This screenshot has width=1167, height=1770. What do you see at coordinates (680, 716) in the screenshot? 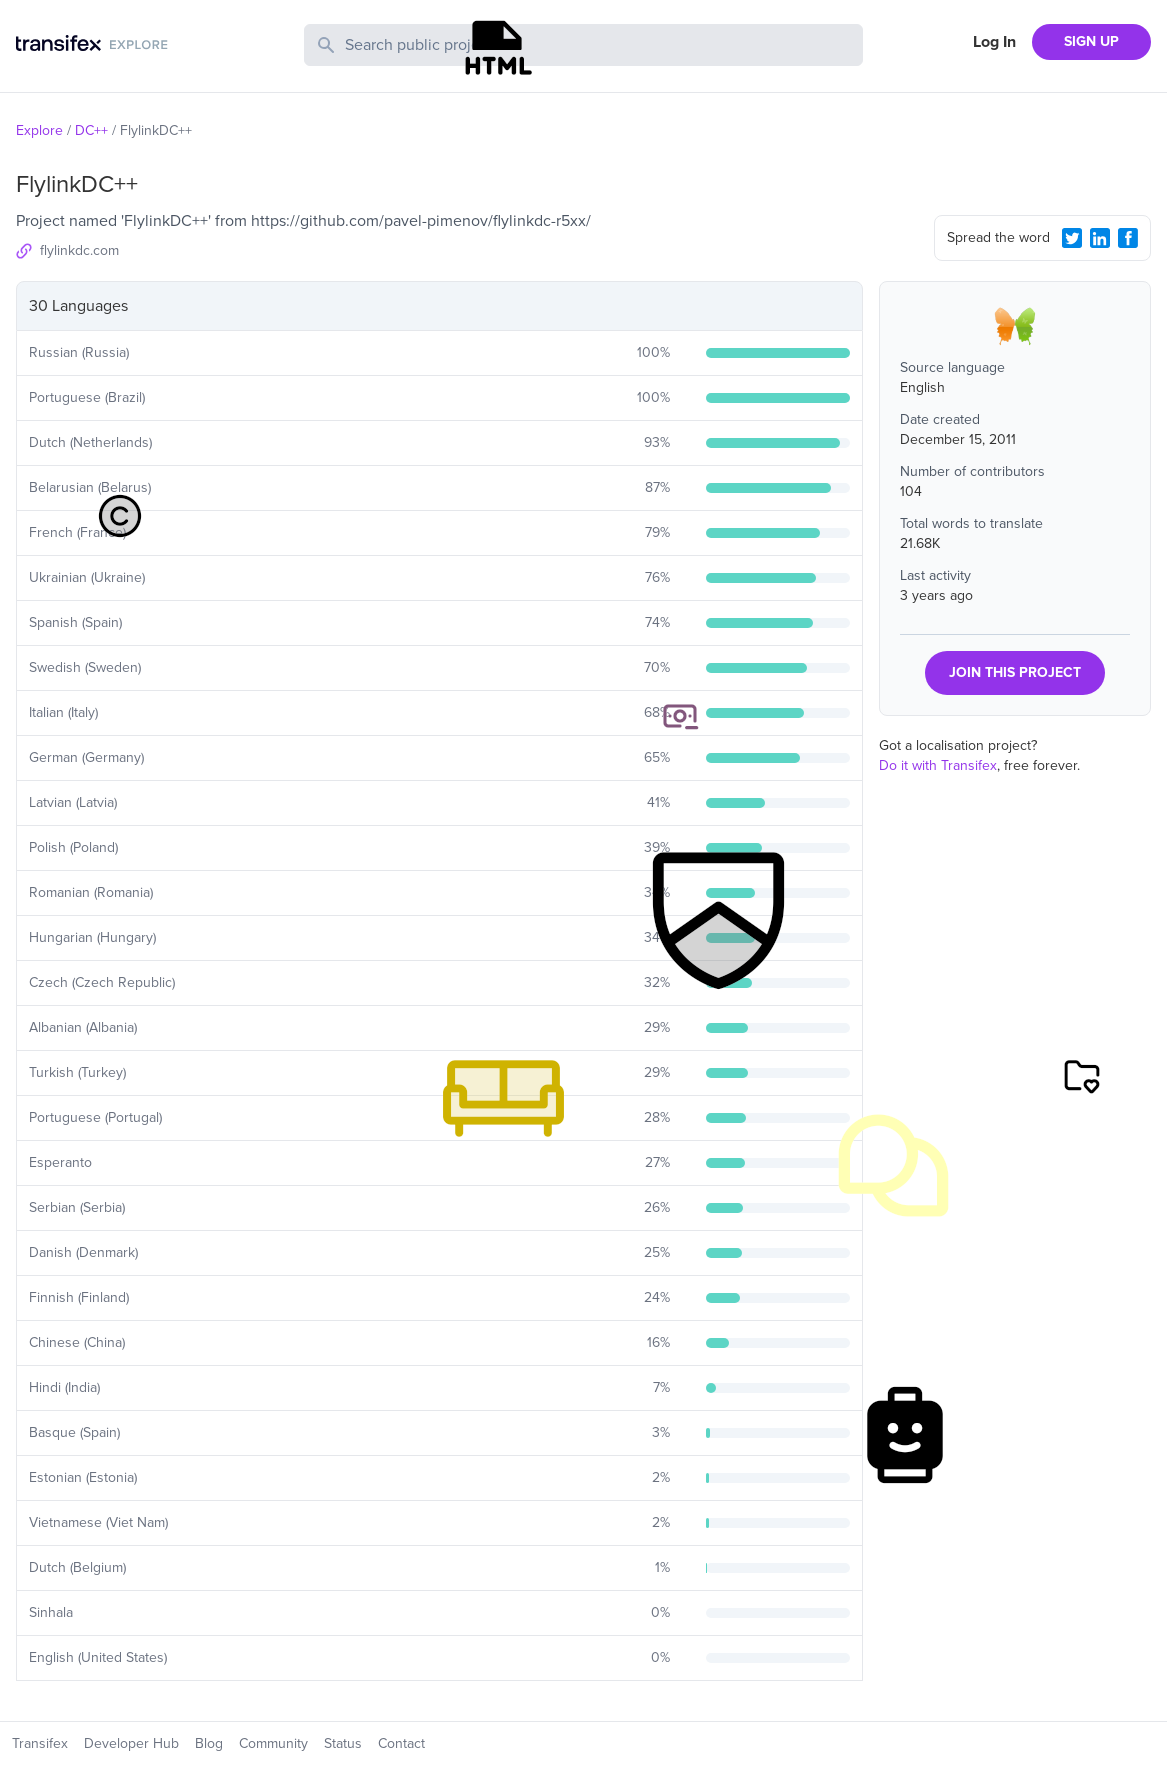
I see `subtract funds or reduce balance` at bounding box center [680, 716].